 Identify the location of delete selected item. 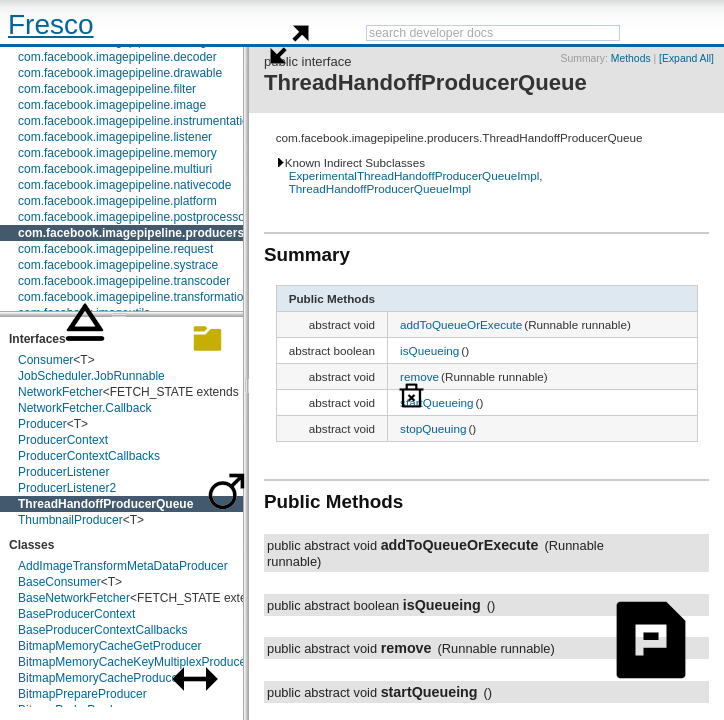
(411, 395).